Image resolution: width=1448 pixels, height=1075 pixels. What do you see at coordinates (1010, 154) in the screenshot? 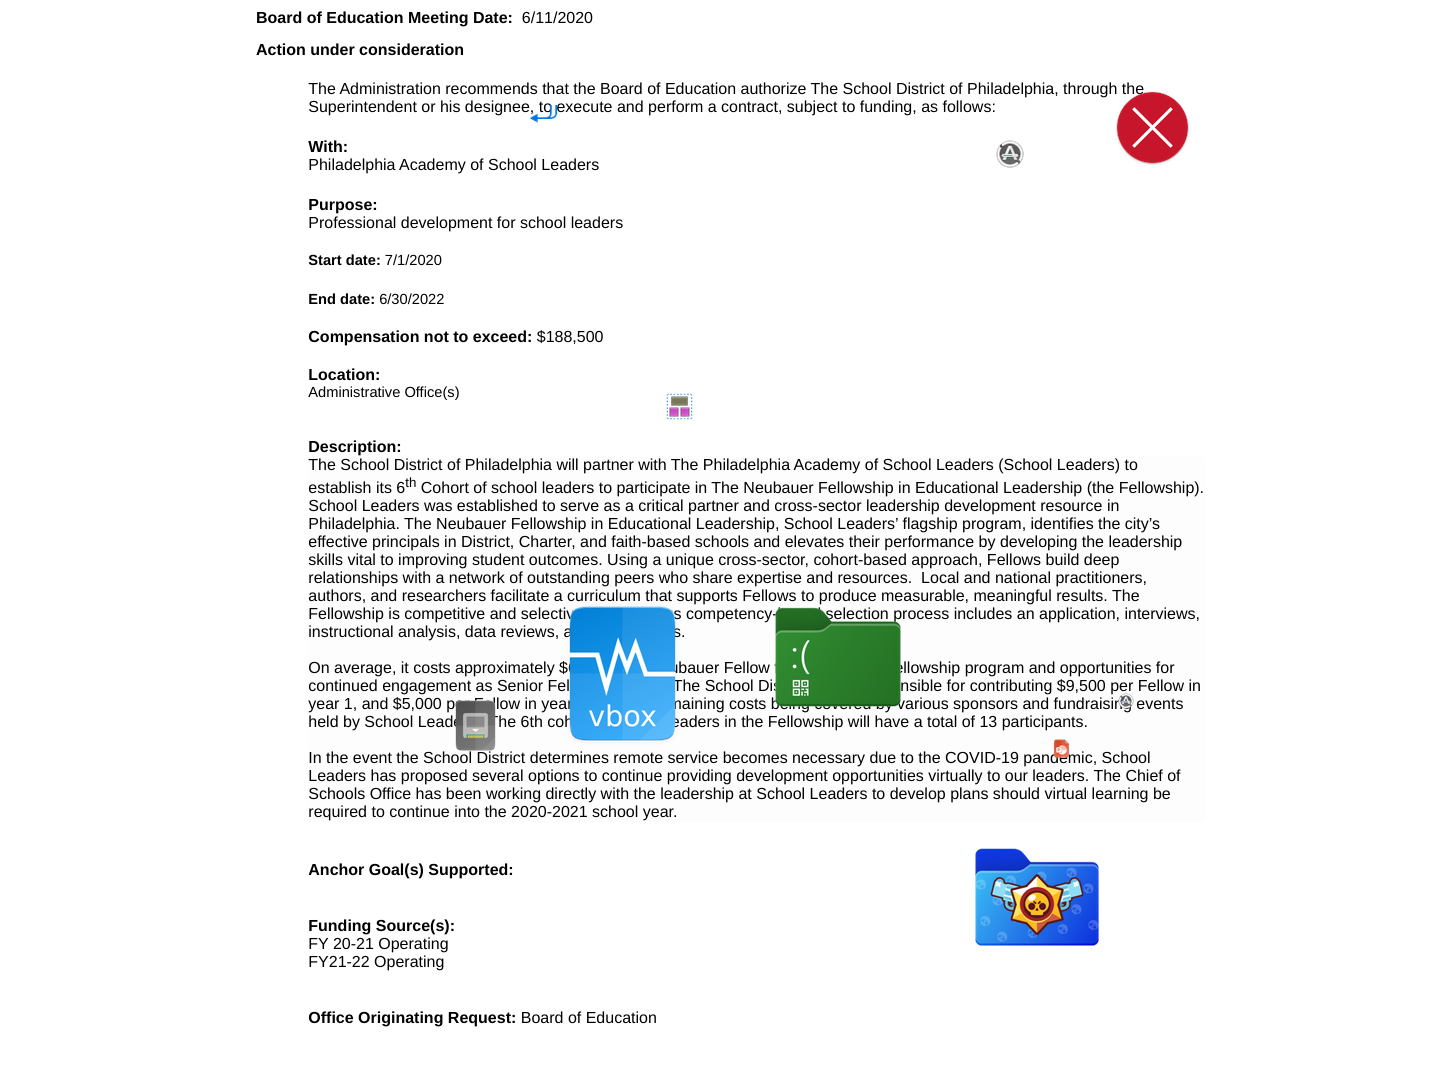
I see `open the software update manager` at bounding box center [1010, 154].